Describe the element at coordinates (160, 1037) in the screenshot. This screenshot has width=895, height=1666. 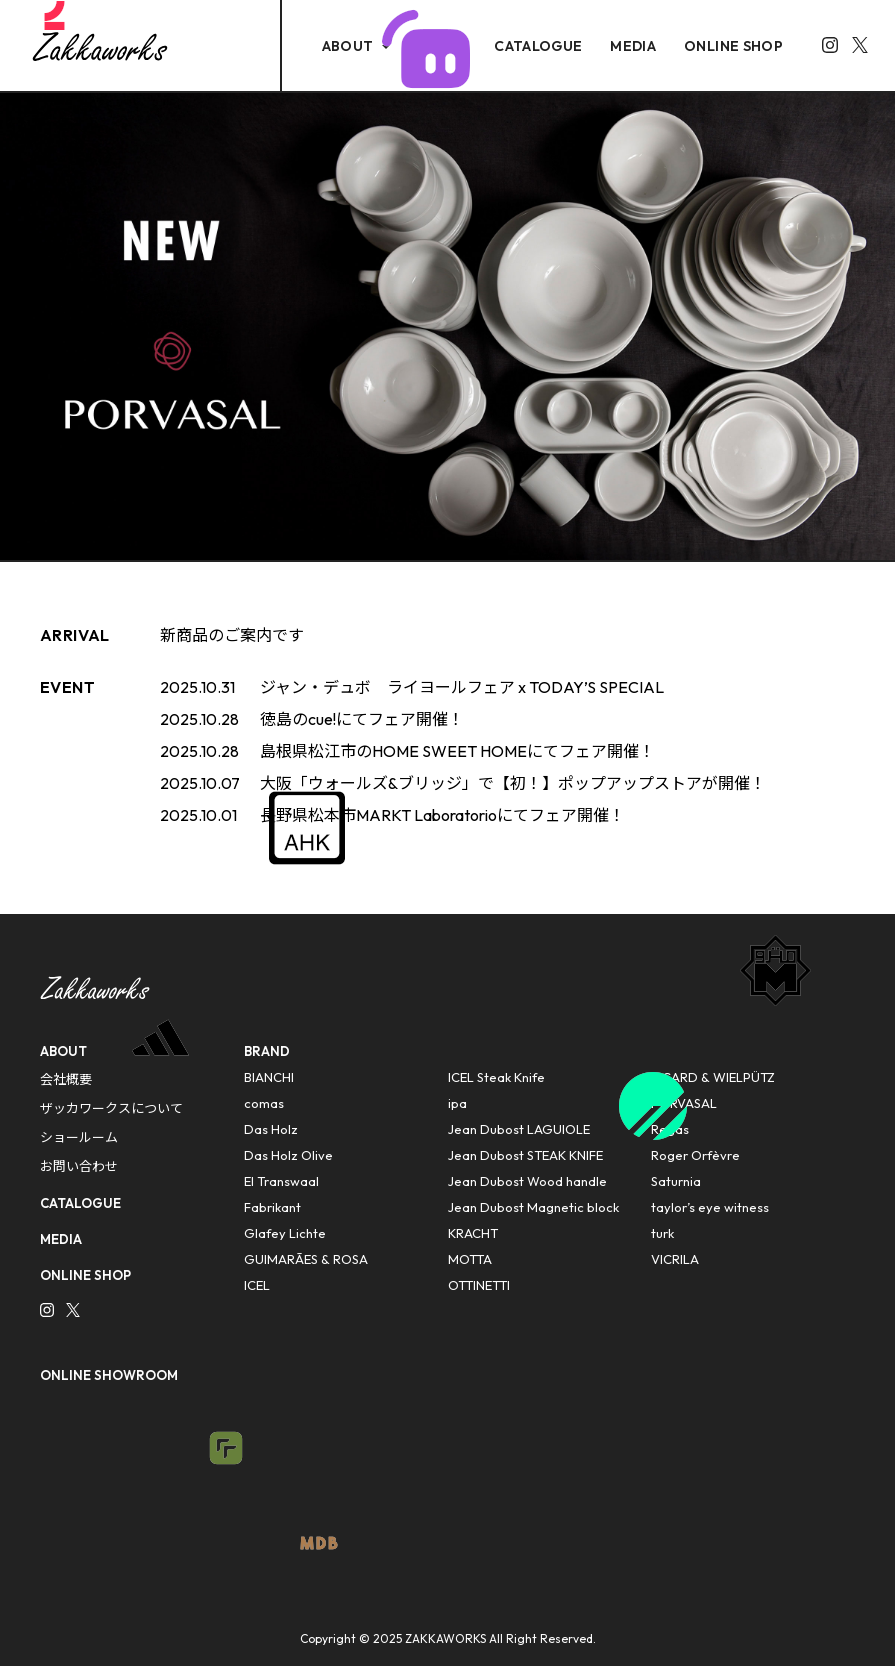
I see `adidas brand logo` at that location.